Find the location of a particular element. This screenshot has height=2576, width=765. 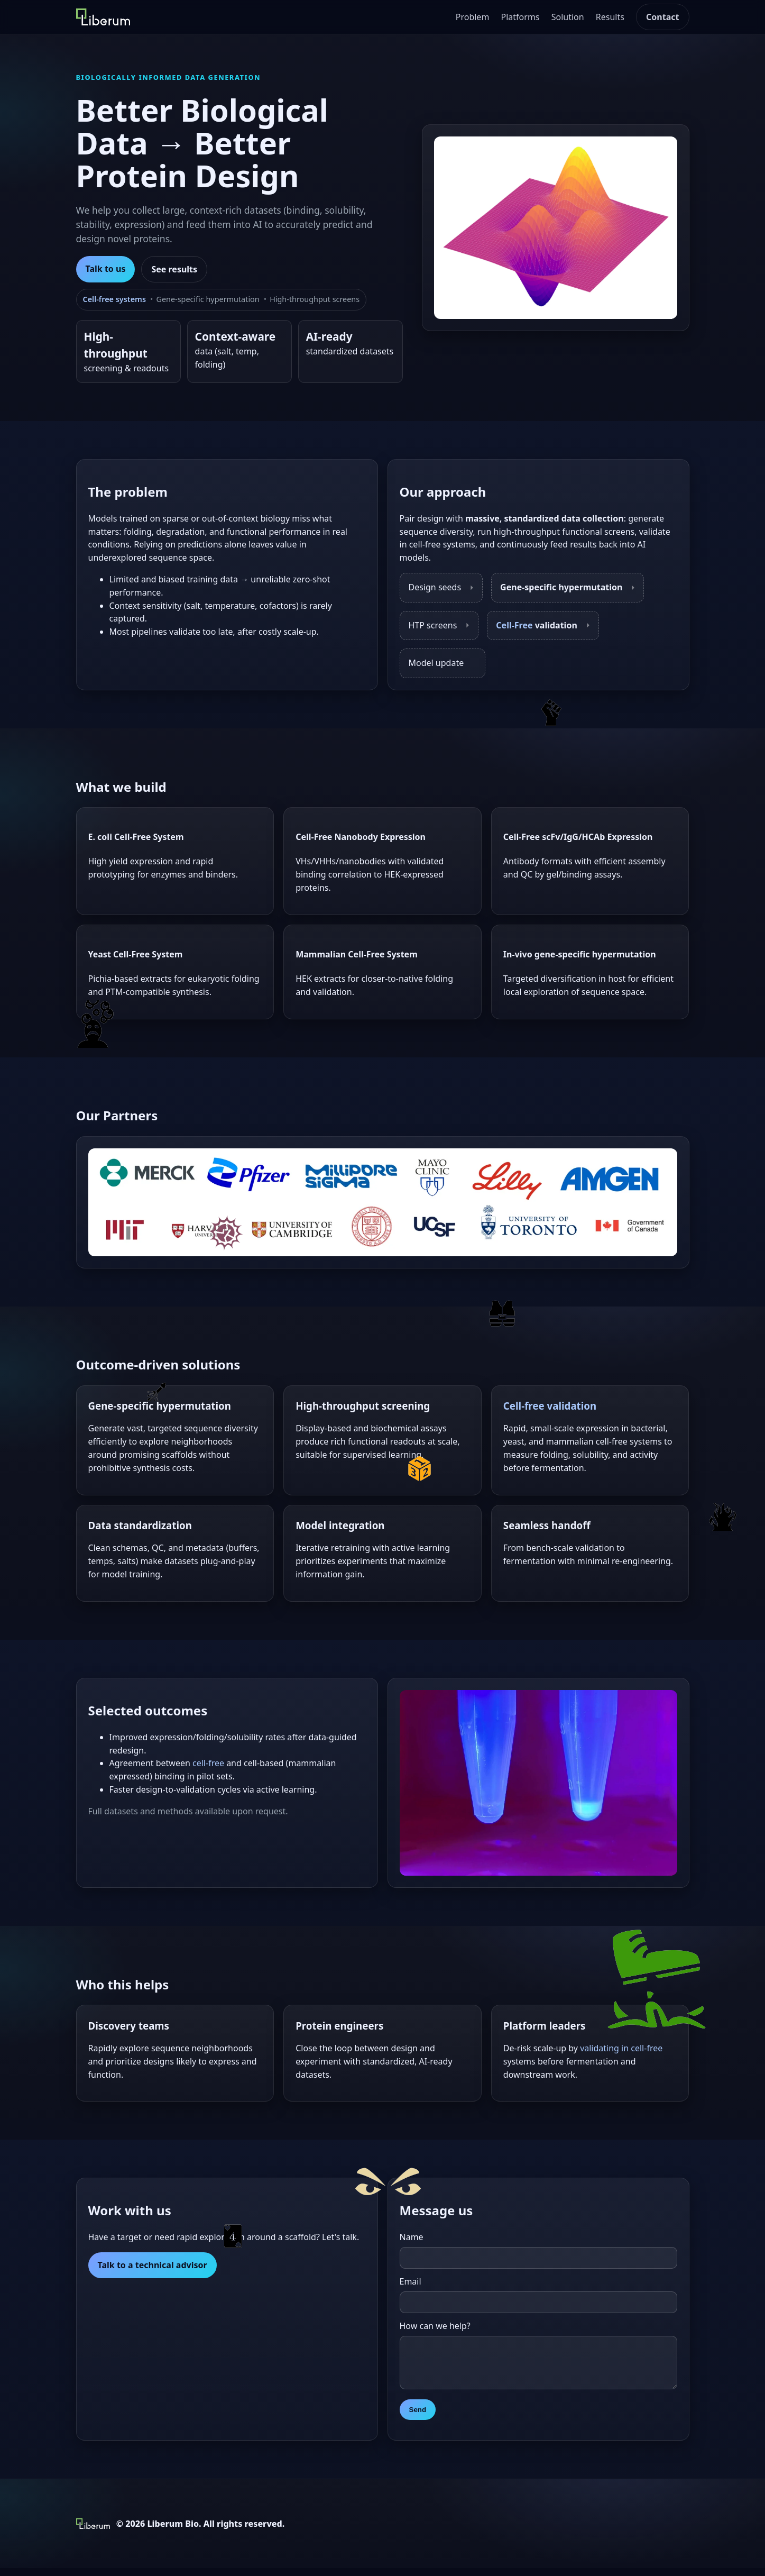

indicates a celebration or special event is located at coordinates (722, 1517).